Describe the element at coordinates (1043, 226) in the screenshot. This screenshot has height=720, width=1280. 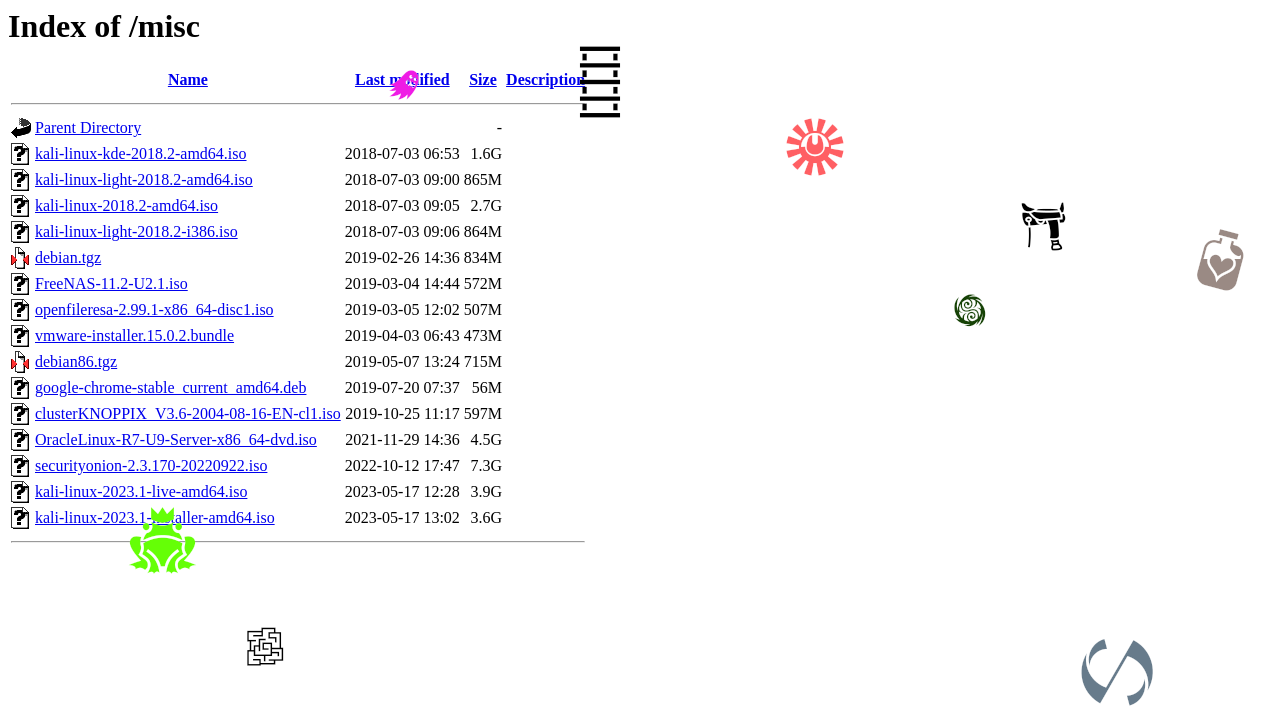
I see `equip saddle to mount` at that location.